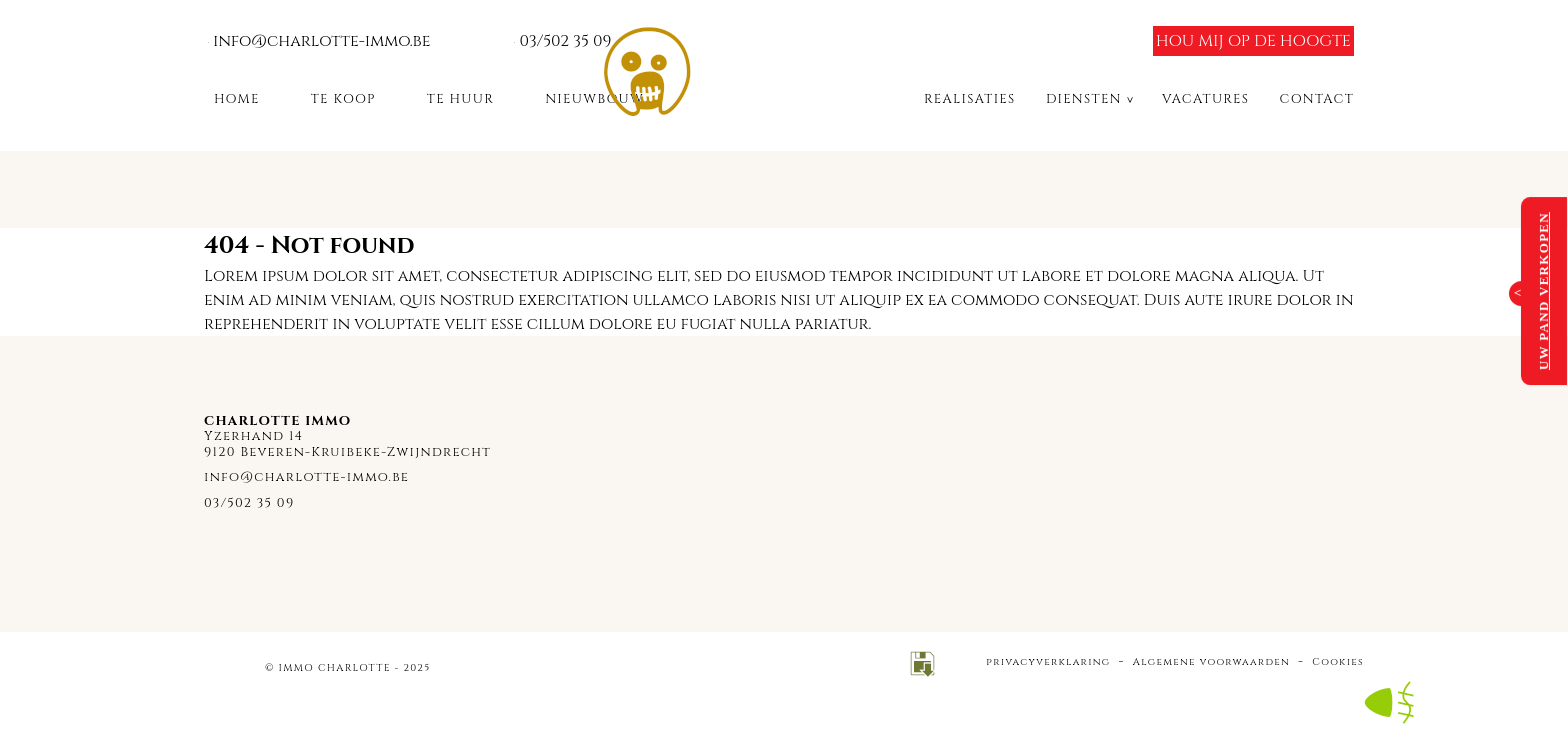 Image resolution: width=1568 pixels, height=744 pixels. What do you see at coordinates (1389, 702) in the screenshot?
I see `toggle fog lights on or off` at bounding box center [1389, 702].